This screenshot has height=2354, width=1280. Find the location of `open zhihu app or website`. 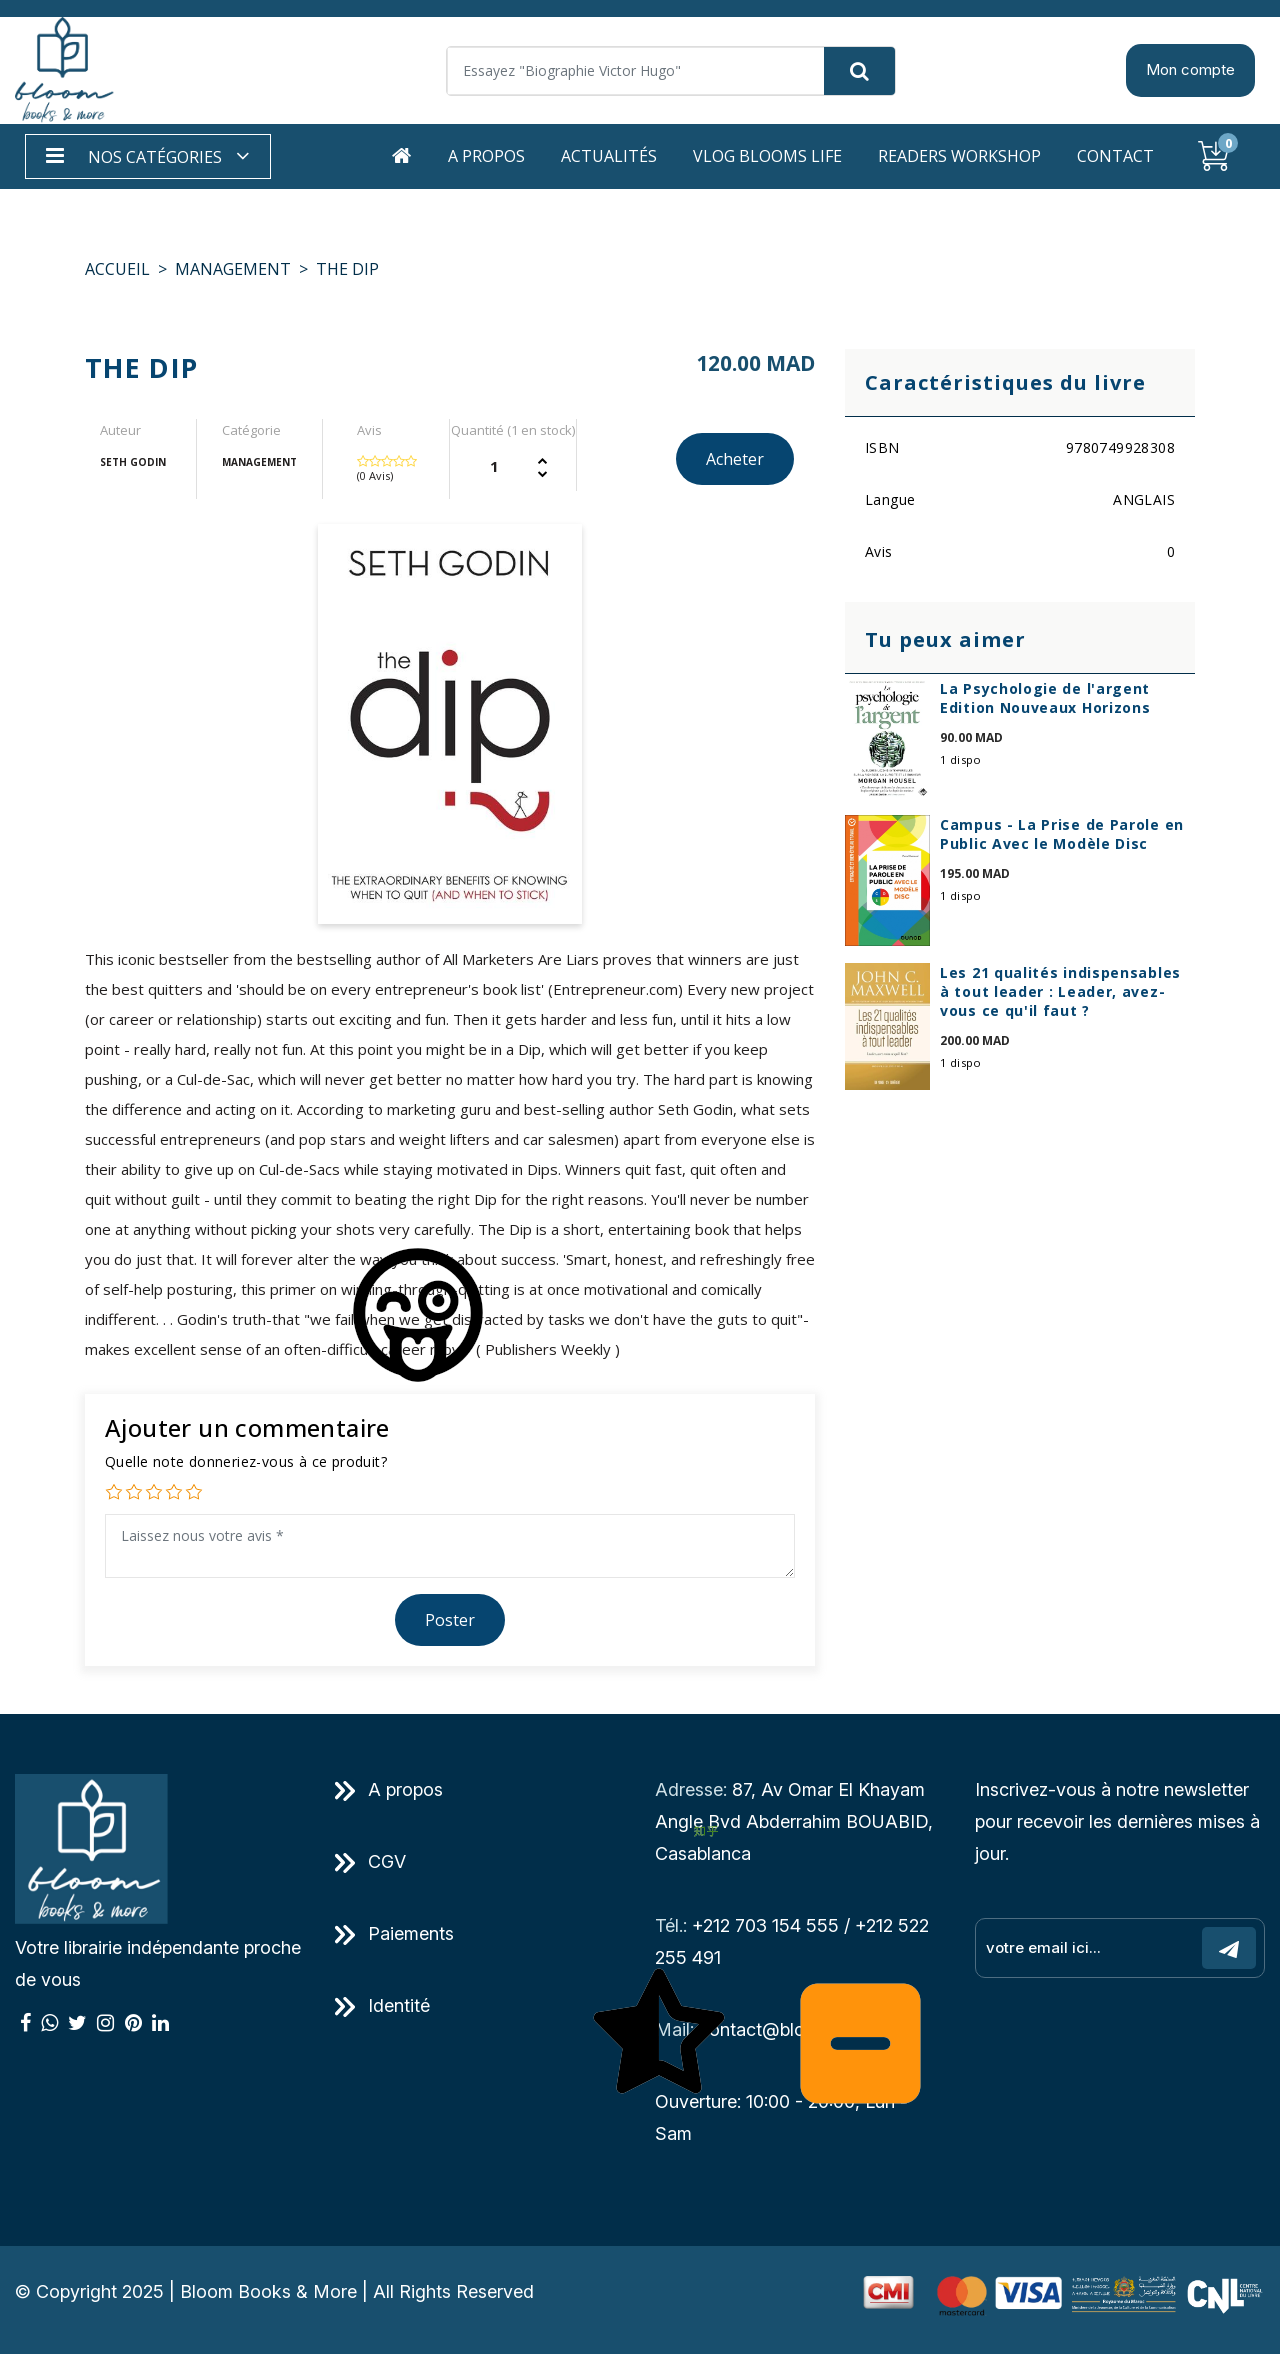

open zhihu app or website is located at coordinates (706, 1831).